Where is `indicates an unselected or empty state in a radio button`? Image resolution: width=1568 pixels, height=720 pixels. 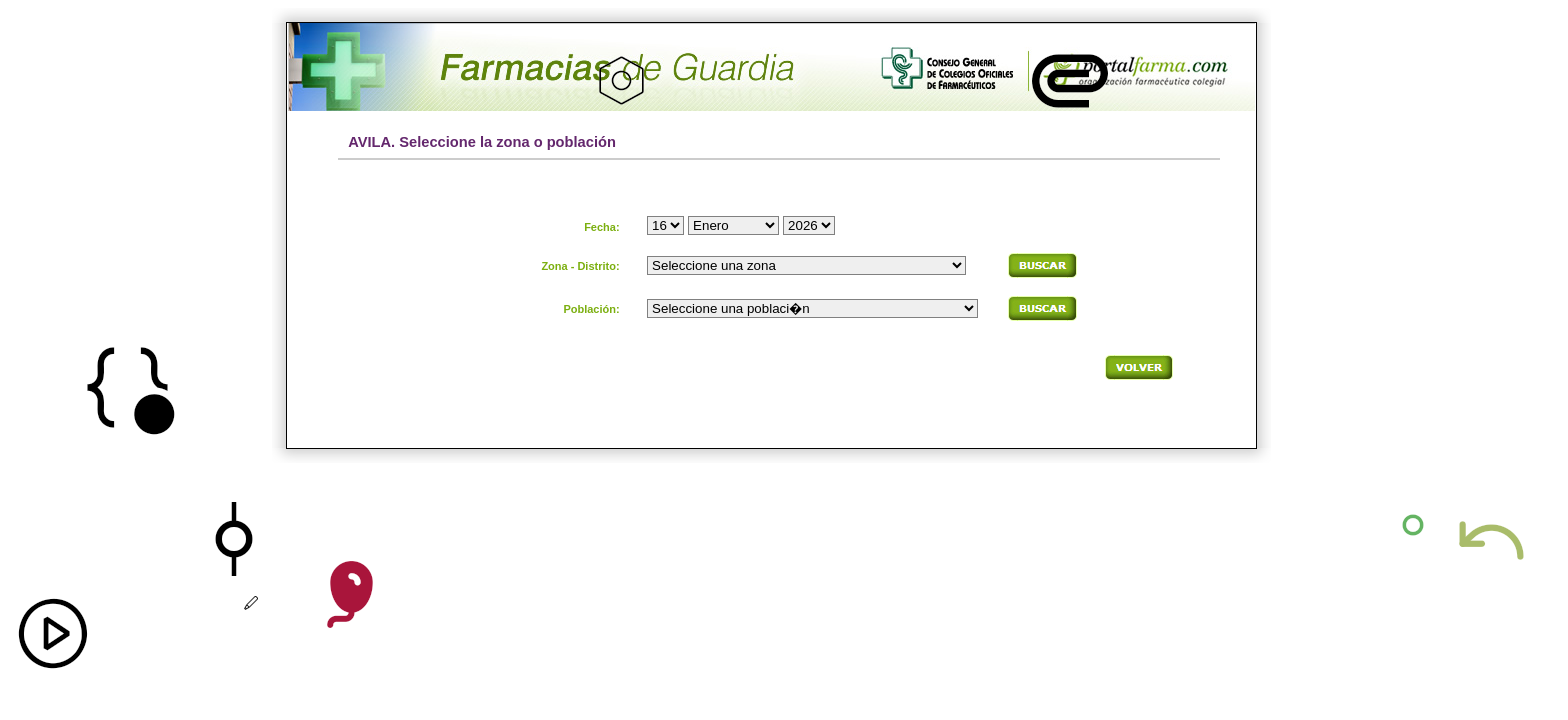 indicates an unselected or empty state in a radio button is located at coordinates (1413, 525).